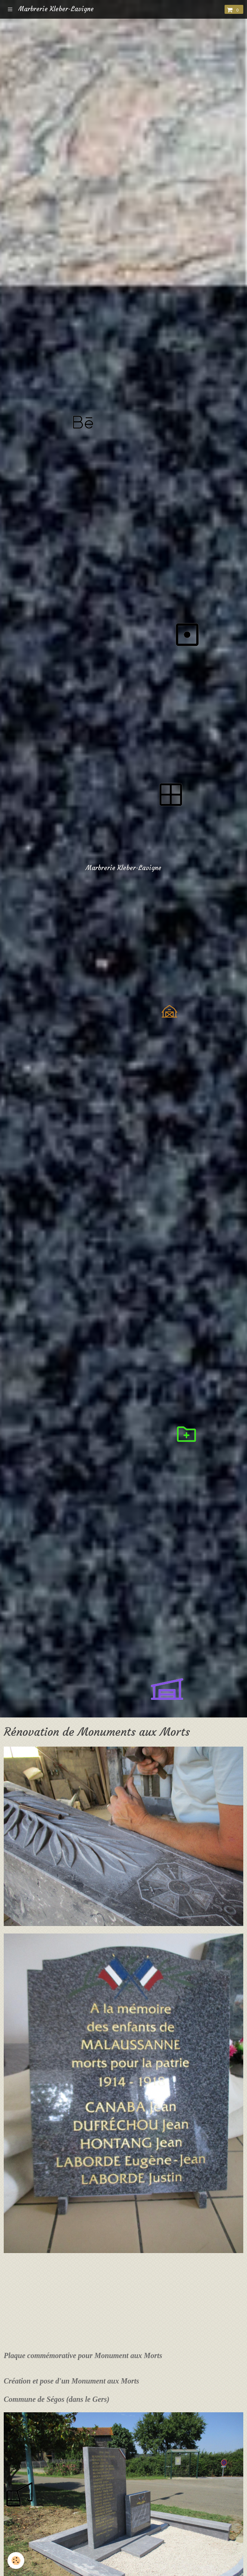 This screenshot has height=2576, width=247. What do you see at coordinates (187, 635) in the screenshot?
I see `indicates a file has been modified in a diff view` at bounding box center [187, 635].